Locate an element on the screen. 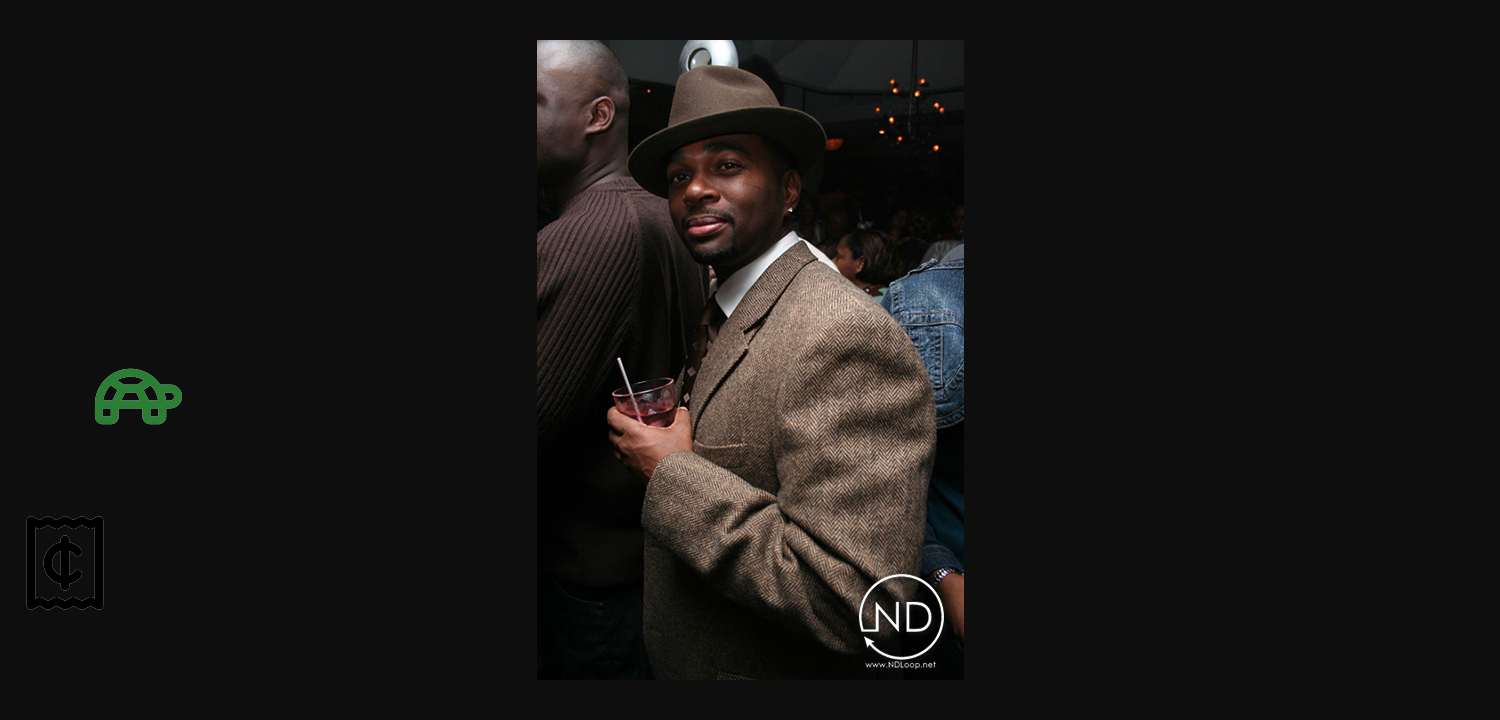  indicates slow loading or processing speed is located at coordinates (138, 396).